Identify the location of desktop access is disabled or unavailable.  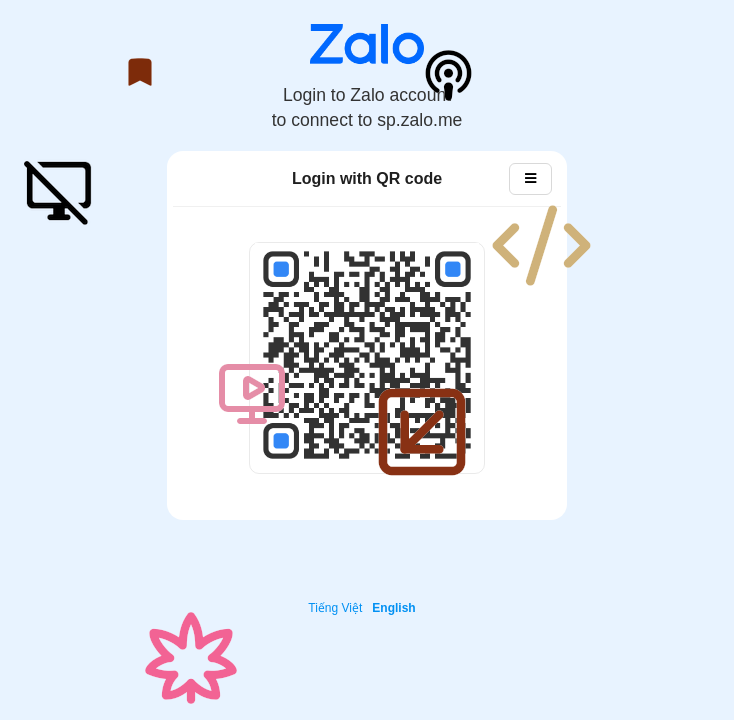
(59, 191).